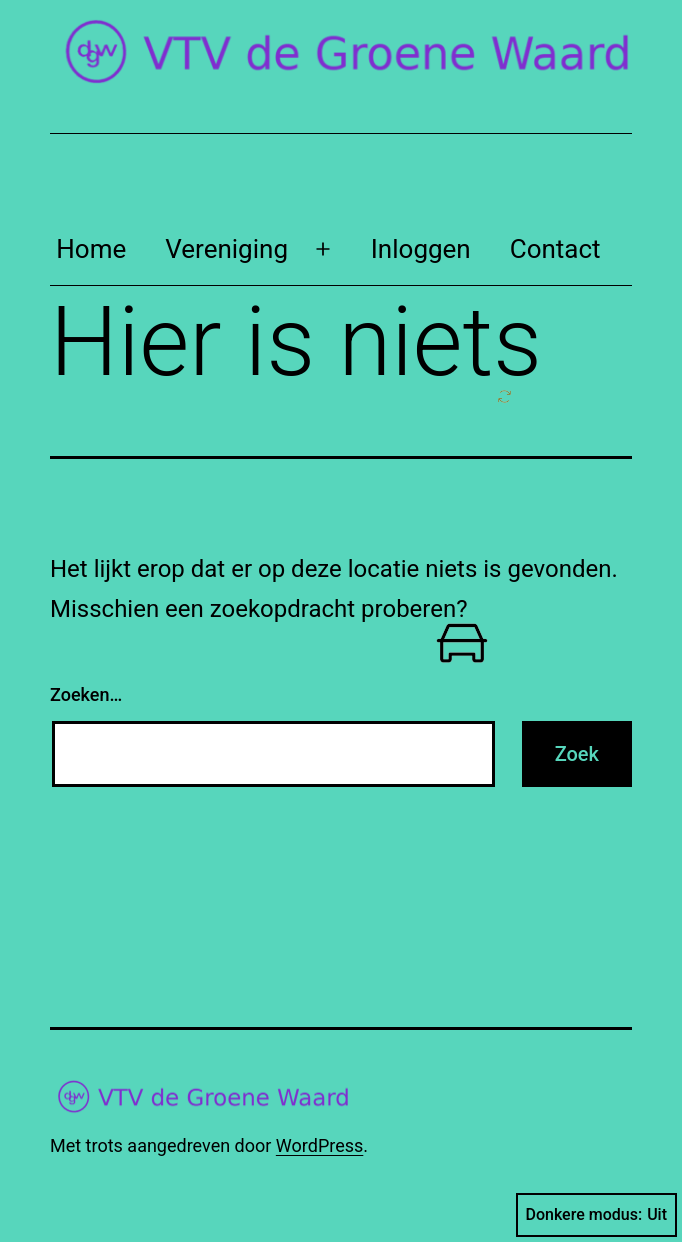 This screenshot has height=1242, width=682. I want to click on refresh or reload content, so click(504, 396).